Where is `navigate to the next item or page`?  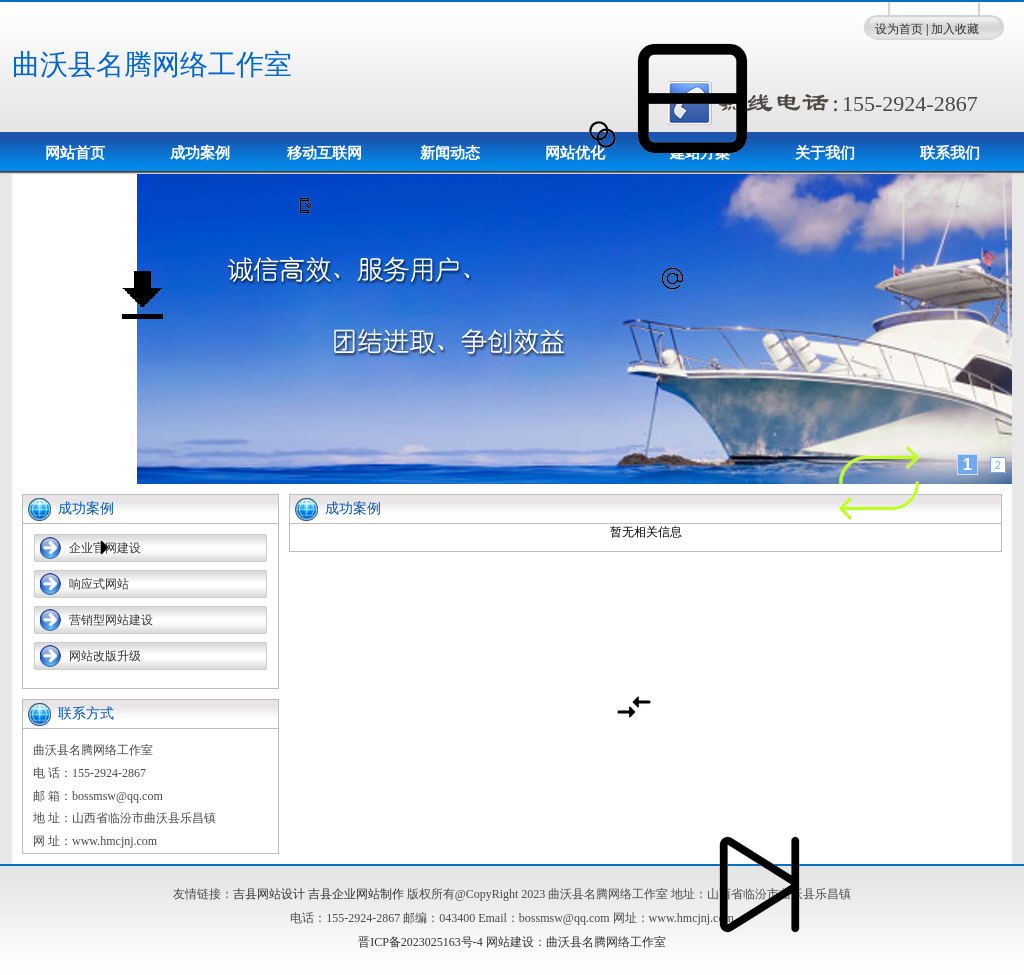 navigate to the next item or page is located at coordinates (103, 547).